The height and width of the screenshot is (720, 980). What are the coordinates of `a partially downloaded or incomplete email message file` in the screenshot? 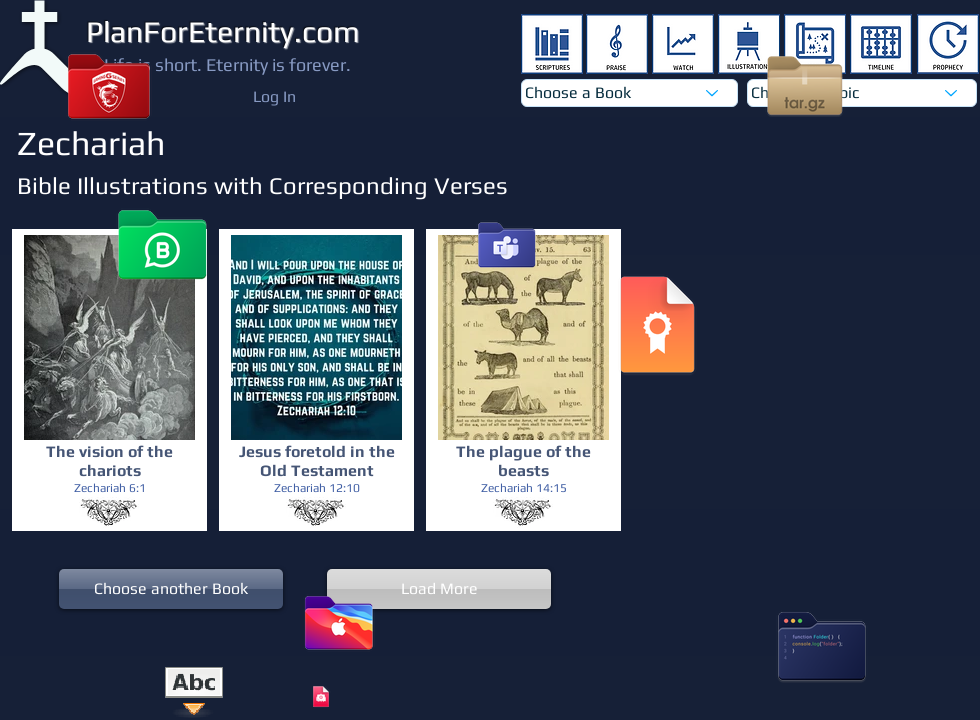 It's located at (321, 697).